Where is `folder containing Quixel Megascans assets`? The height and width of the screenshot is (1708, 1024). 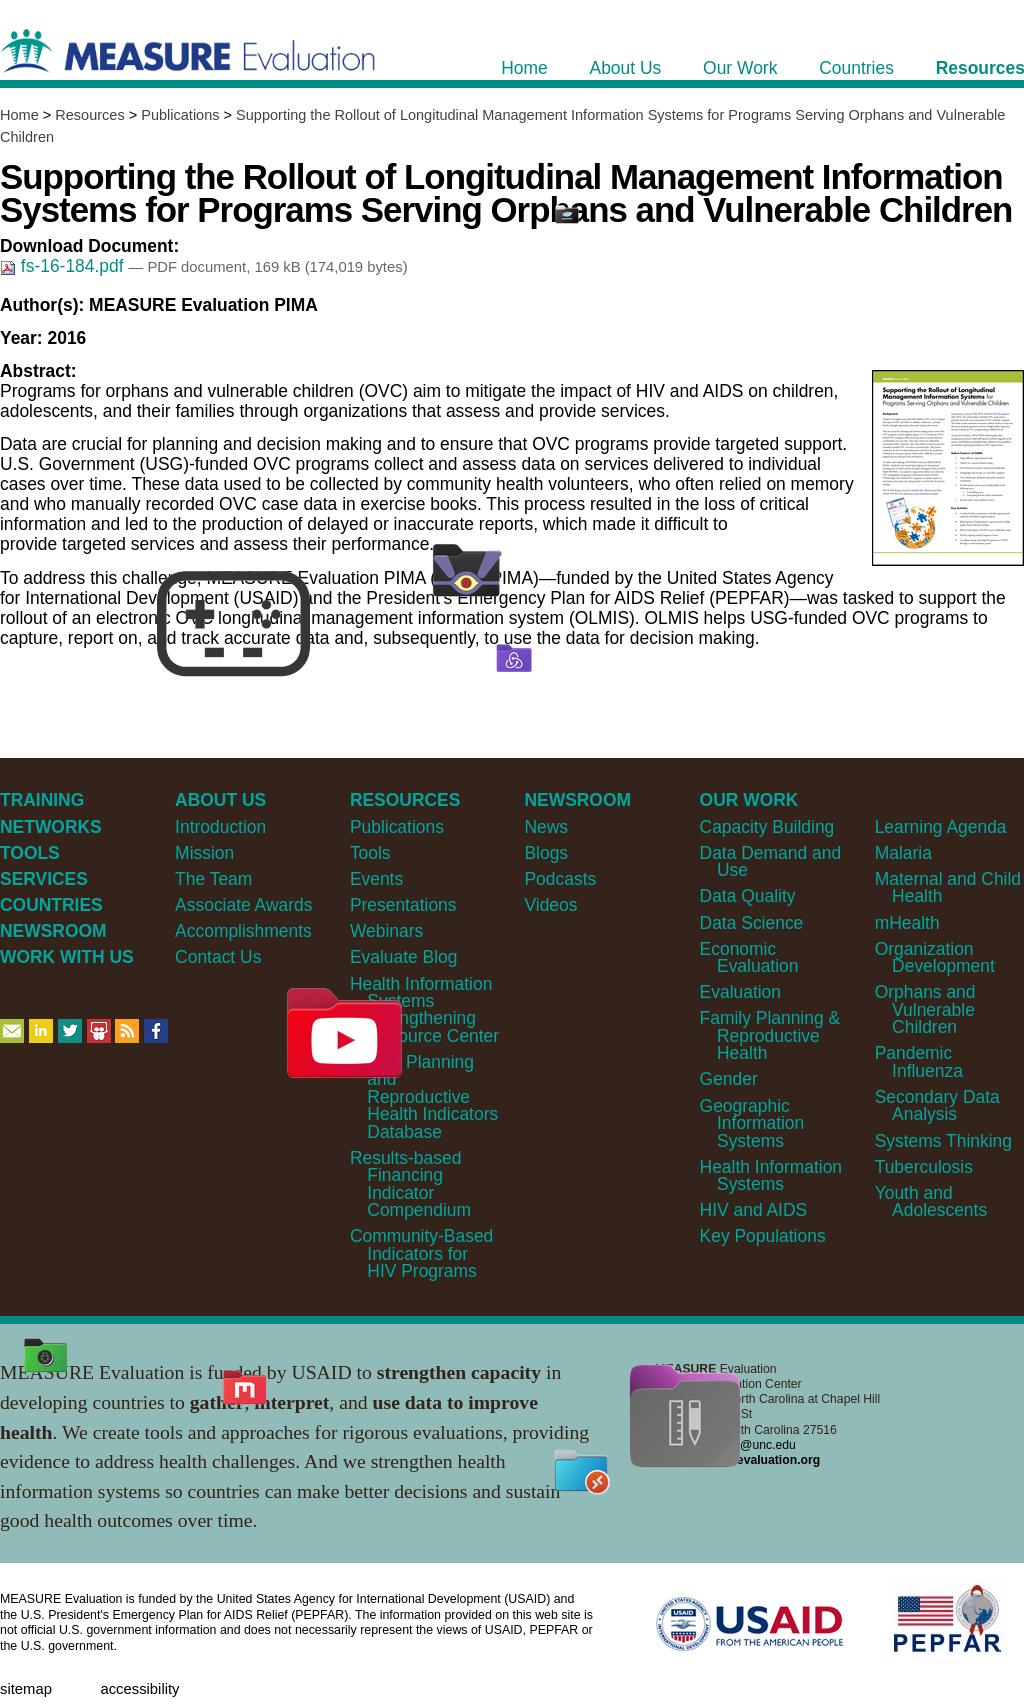
folder containing Quixel Megascans assets is located at coordinates (244, 1388).